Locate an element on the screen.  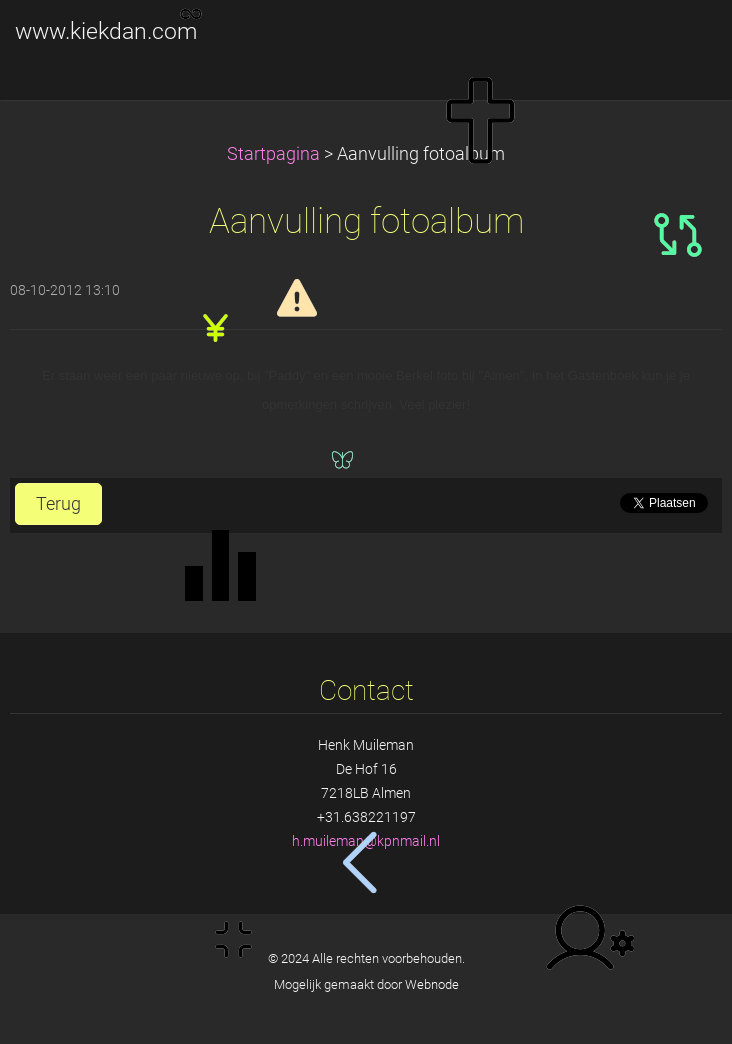
indicates a religious or faith-based feature is located at coordinates (480, 120).